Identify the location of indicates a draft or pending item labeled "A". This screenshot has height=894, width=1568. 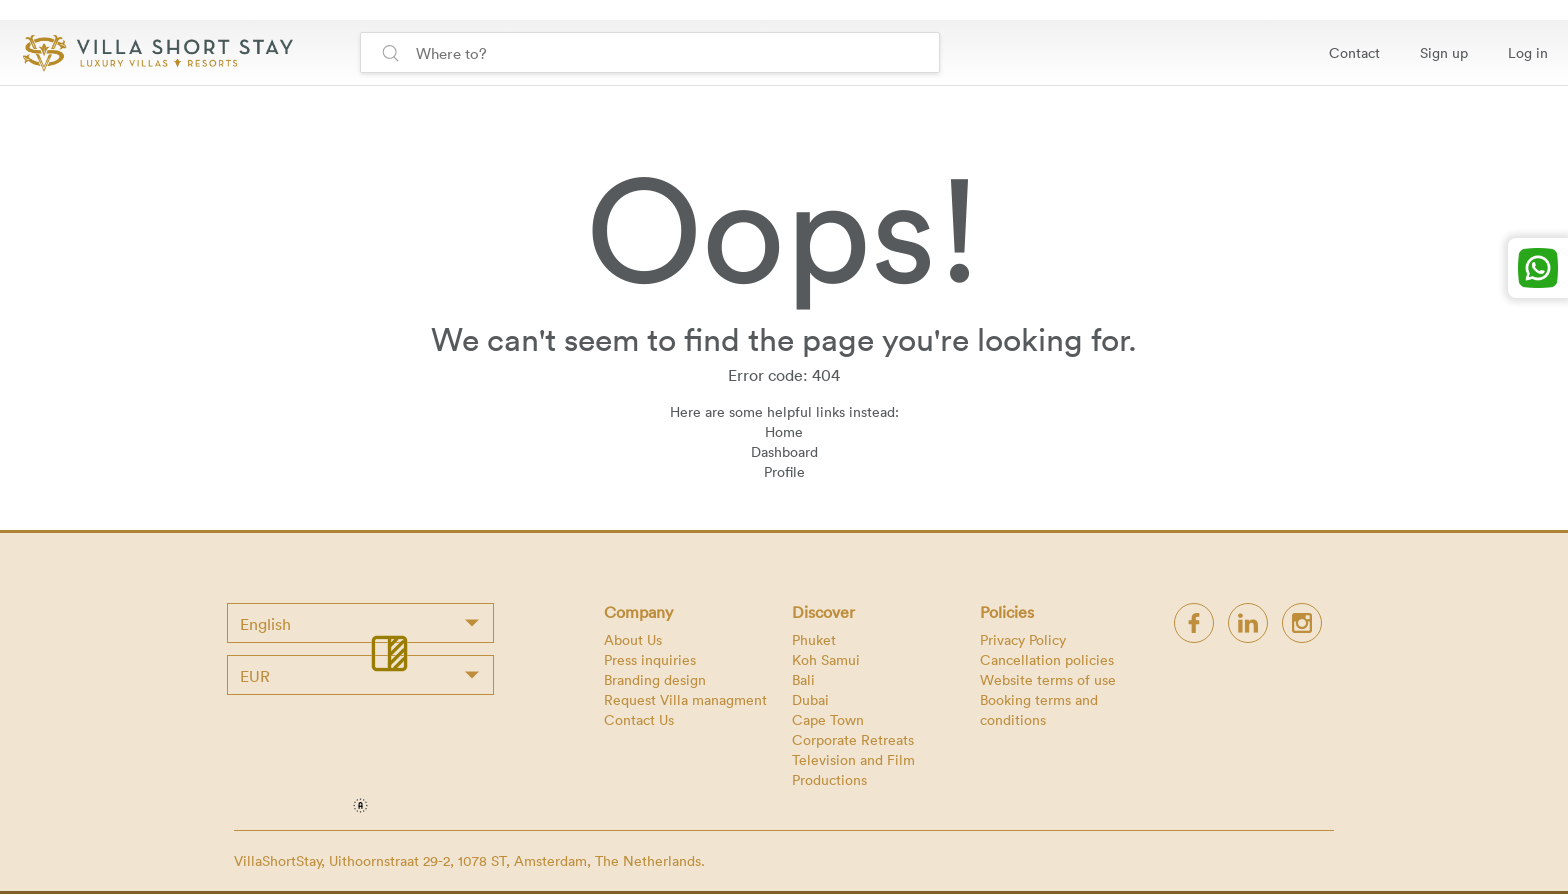
(360, 805).